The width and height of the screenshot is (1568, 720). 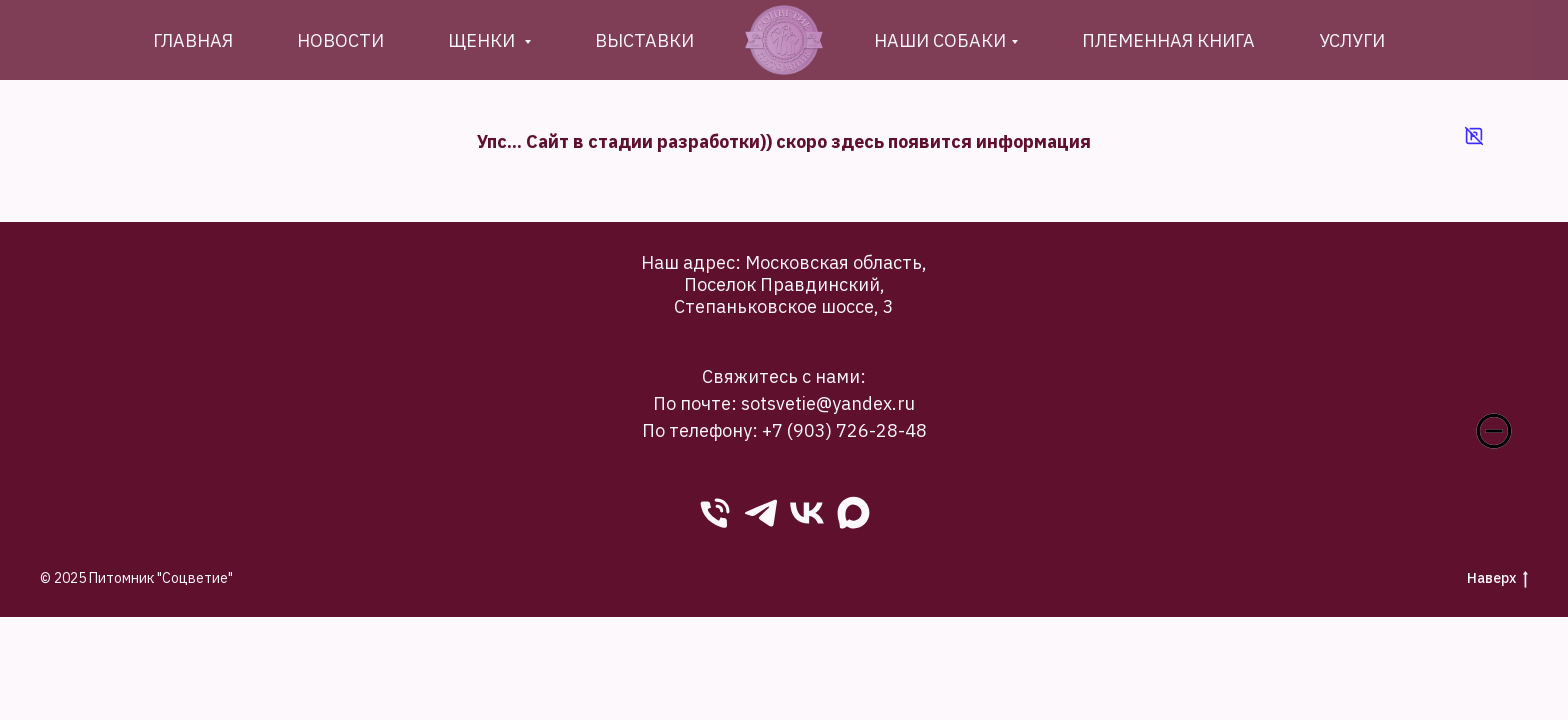 What do you see at coordinates (1474, 136) in the screenshot?
I see `no parking available` at bounding box center [1474, 136].